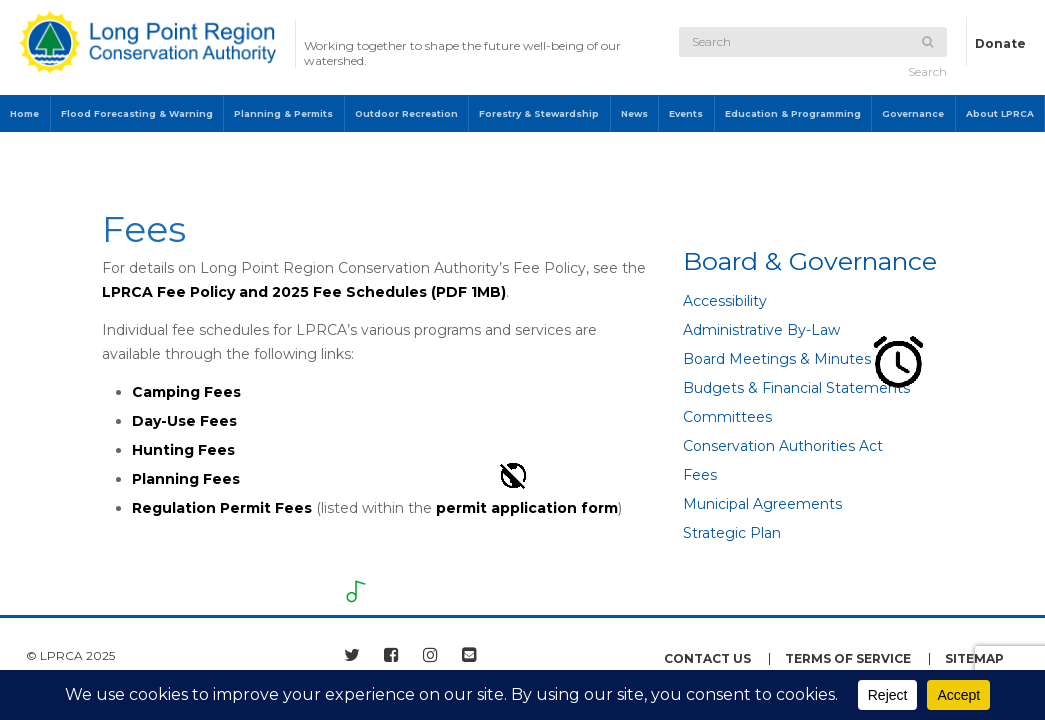 This screenshot has width=1045, height=720. Describe the element at coordinates (513, 475) in the screenshot. I see `indicates content is not publicly visible` at that location.